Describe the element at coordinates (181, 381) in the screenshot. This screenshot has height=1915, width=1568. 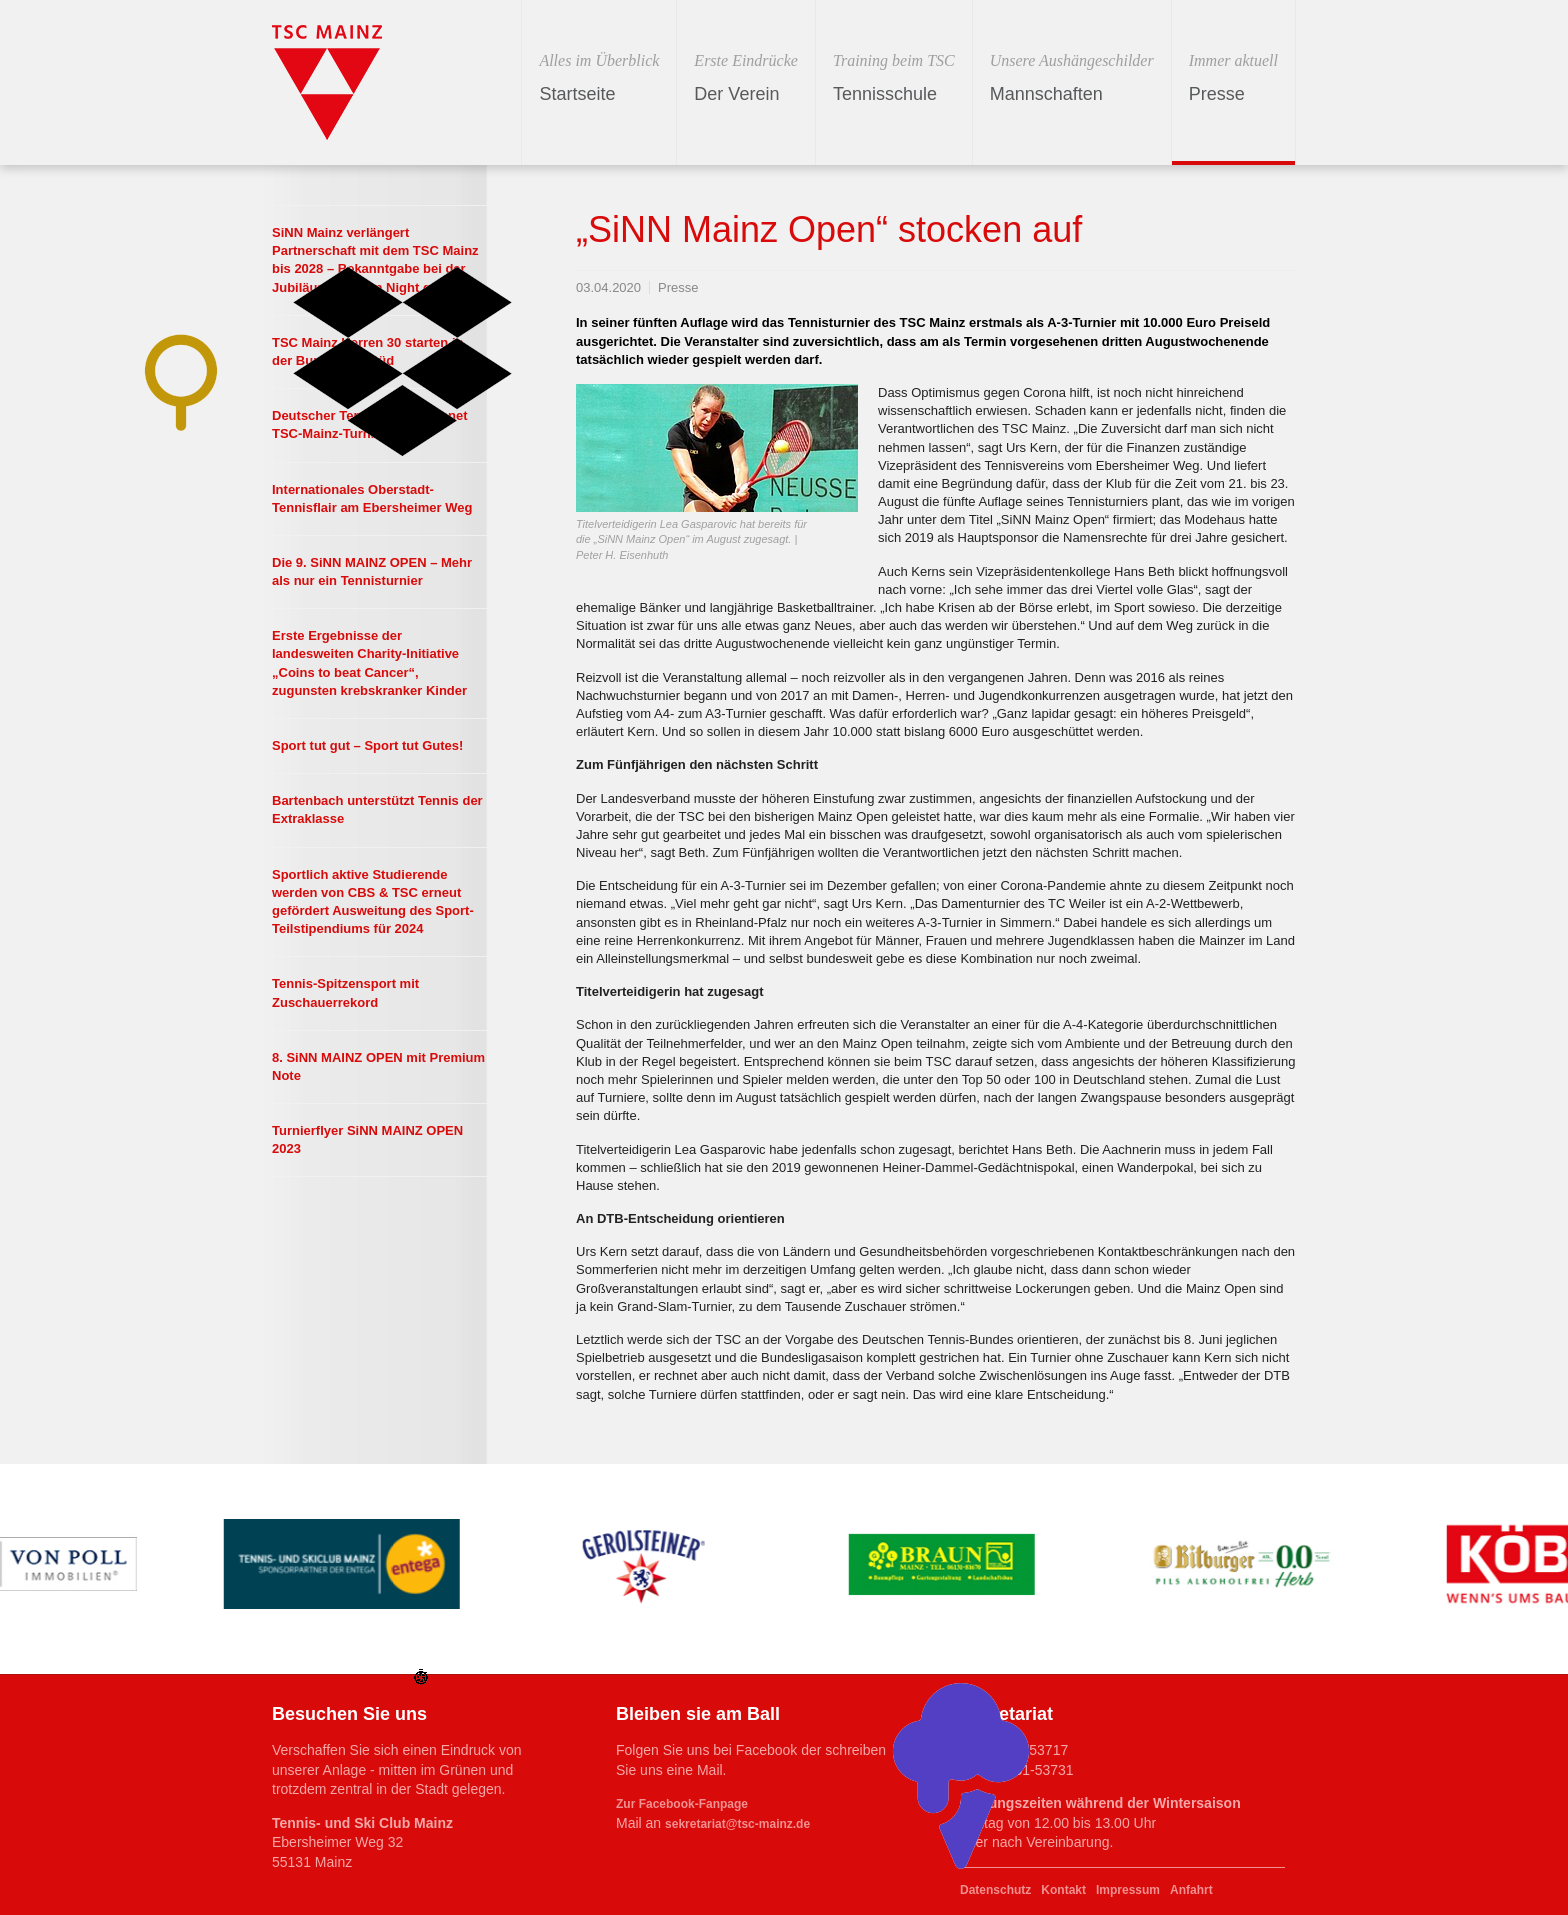
I see `select neuter or non-binary gender option` at that location.